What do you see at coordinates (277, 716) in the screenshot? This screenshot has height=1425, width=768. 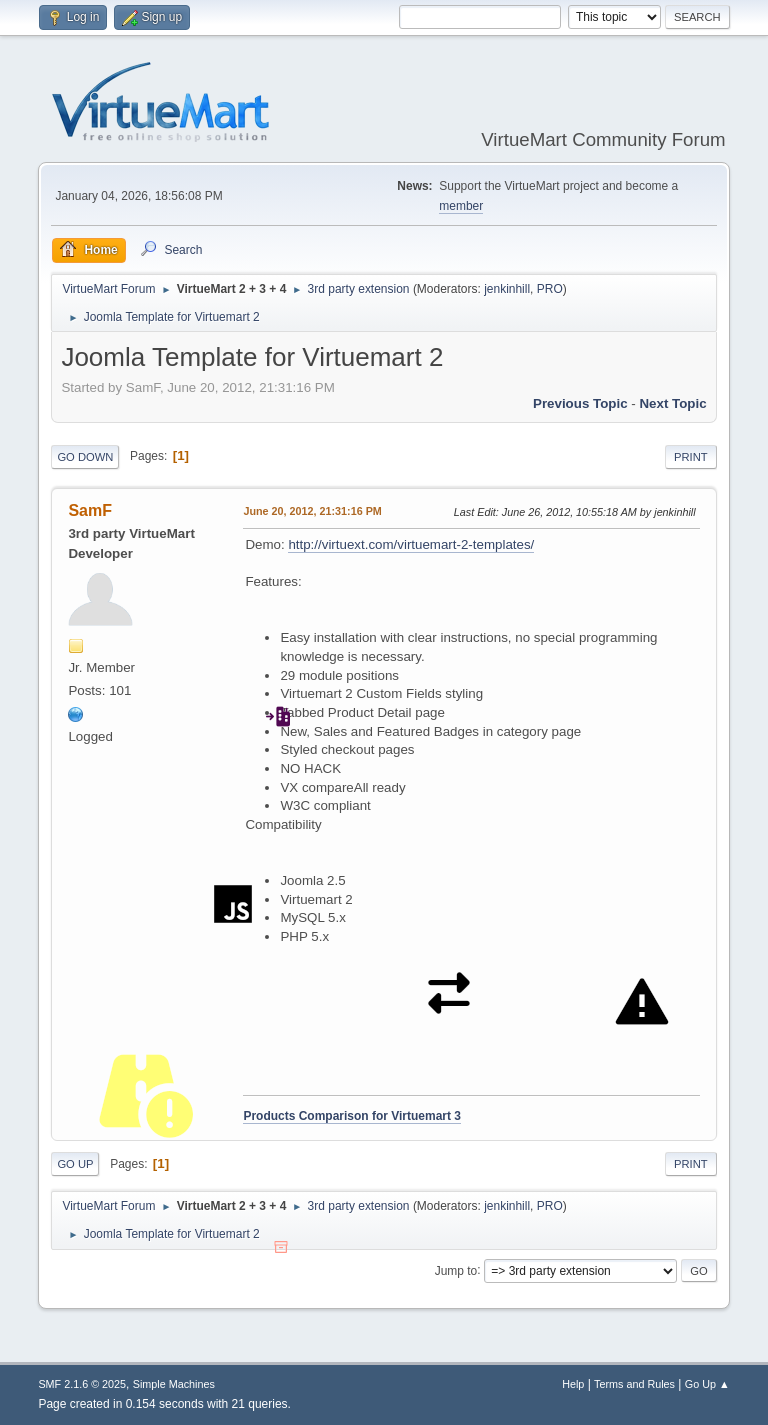 I see `navigate to city or urban area` at bounding box center [277, 716].